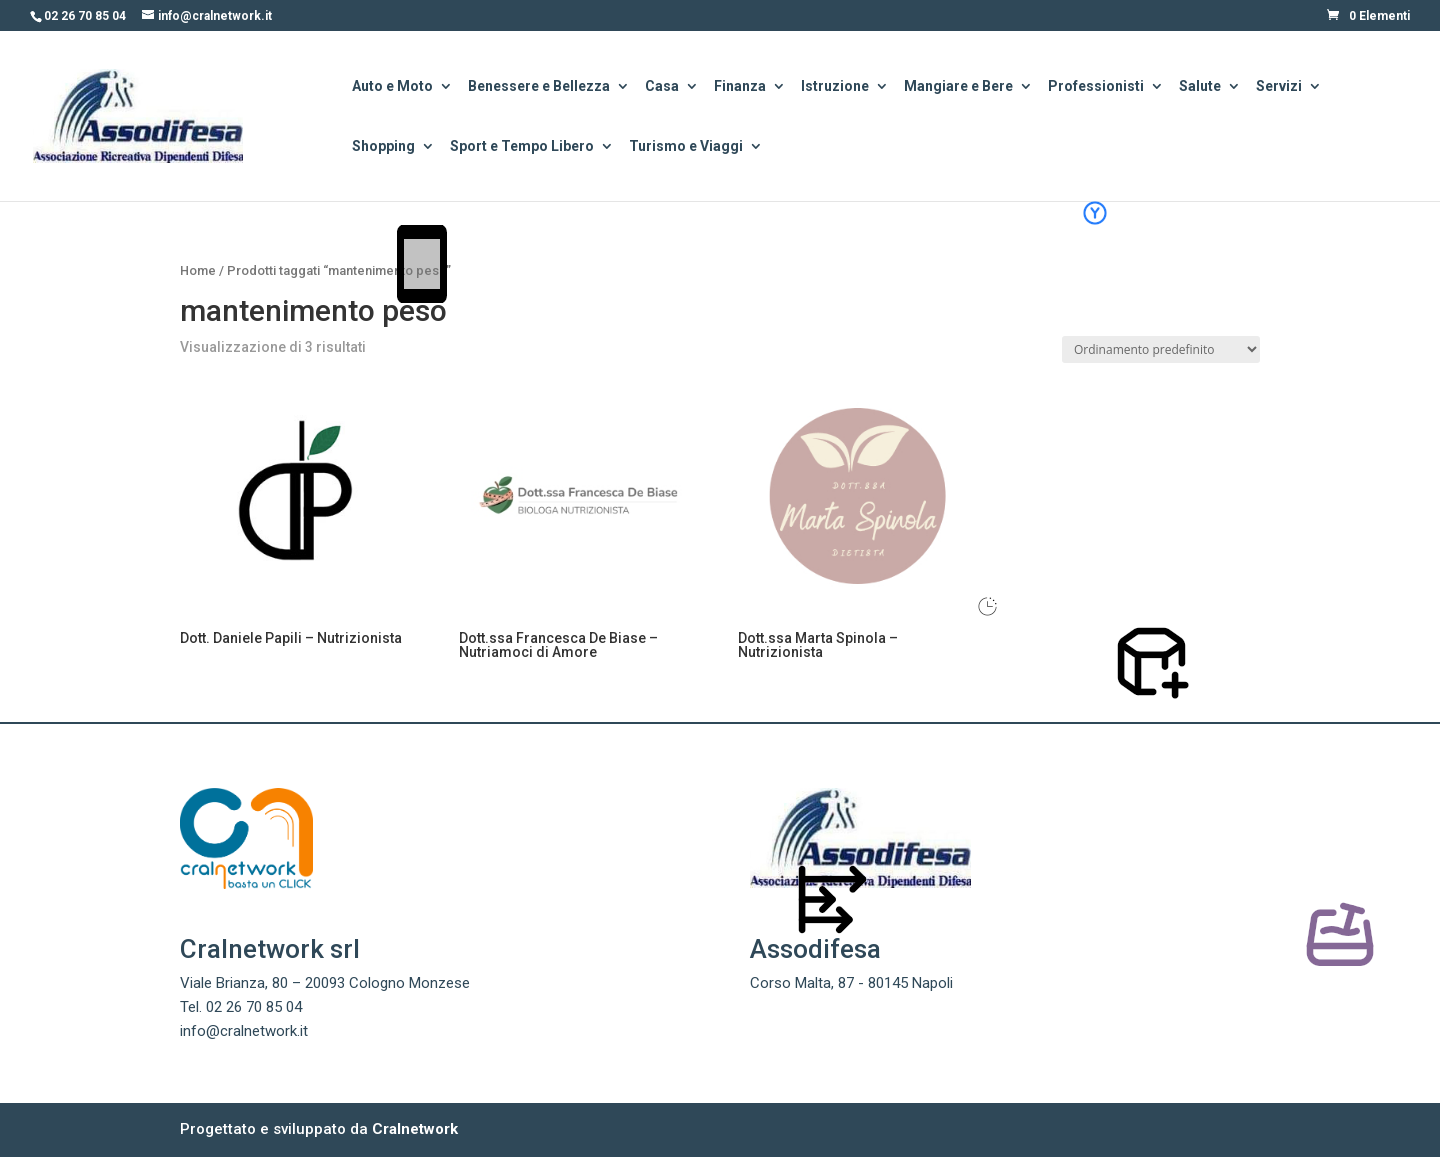  What do you see at coordinates (1340, 936) in the screenshot?
I see `access sandbox or testing environment` at bounding box center [1340, 936].